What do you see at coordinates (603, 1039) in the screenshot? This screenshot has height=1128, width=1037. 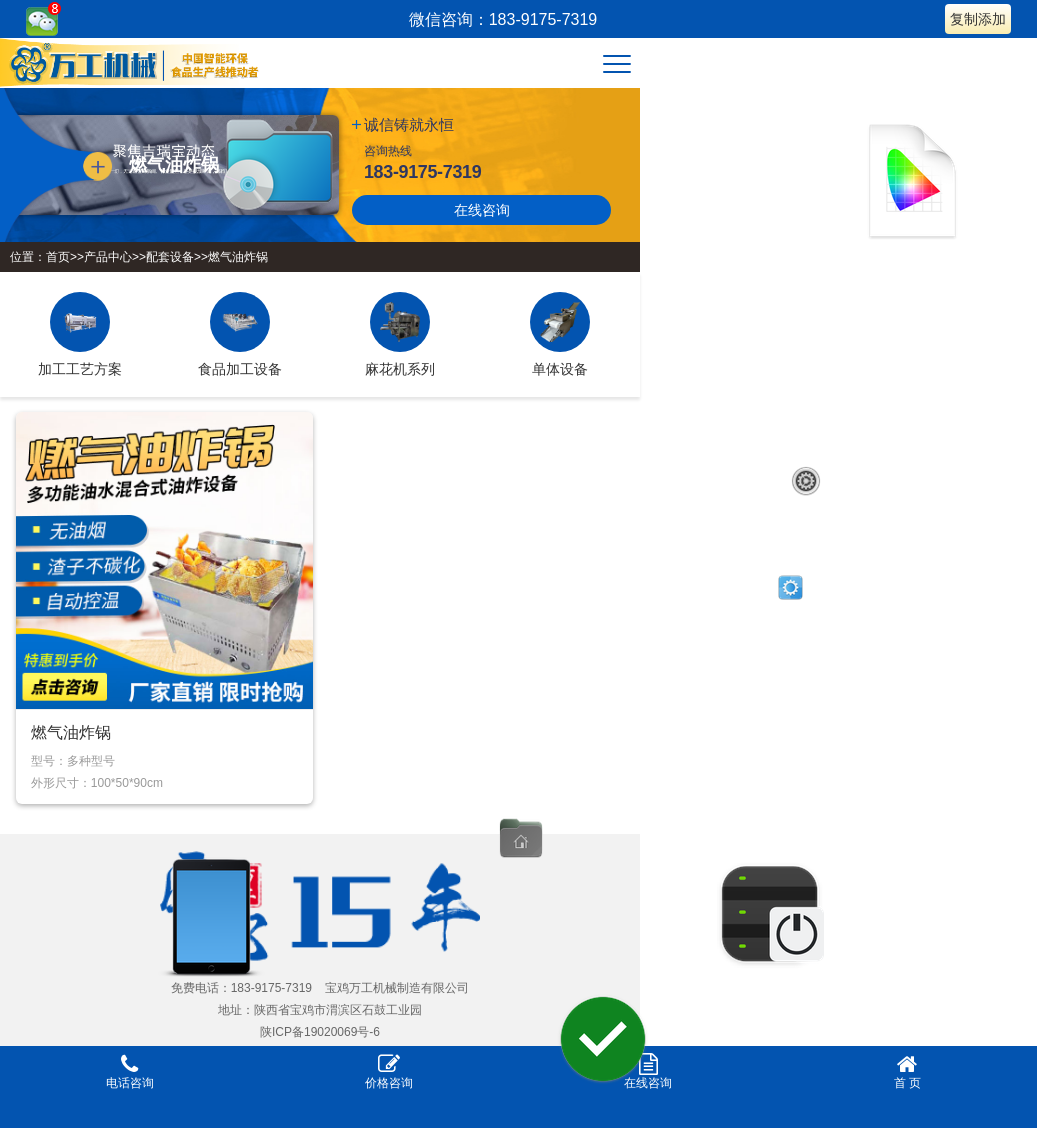 I see `confirm or accept an action` at bounding box center [603, 1039].